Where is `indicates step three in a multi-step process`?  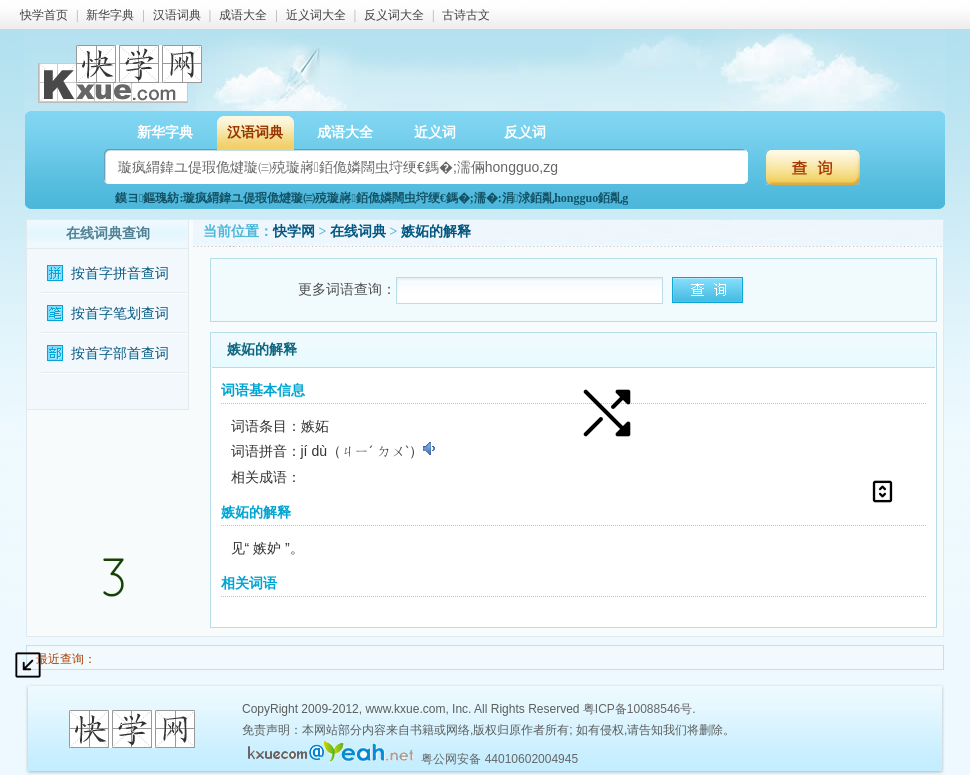 indicates step three in a multi-step process is located at coordinates (113, 577).